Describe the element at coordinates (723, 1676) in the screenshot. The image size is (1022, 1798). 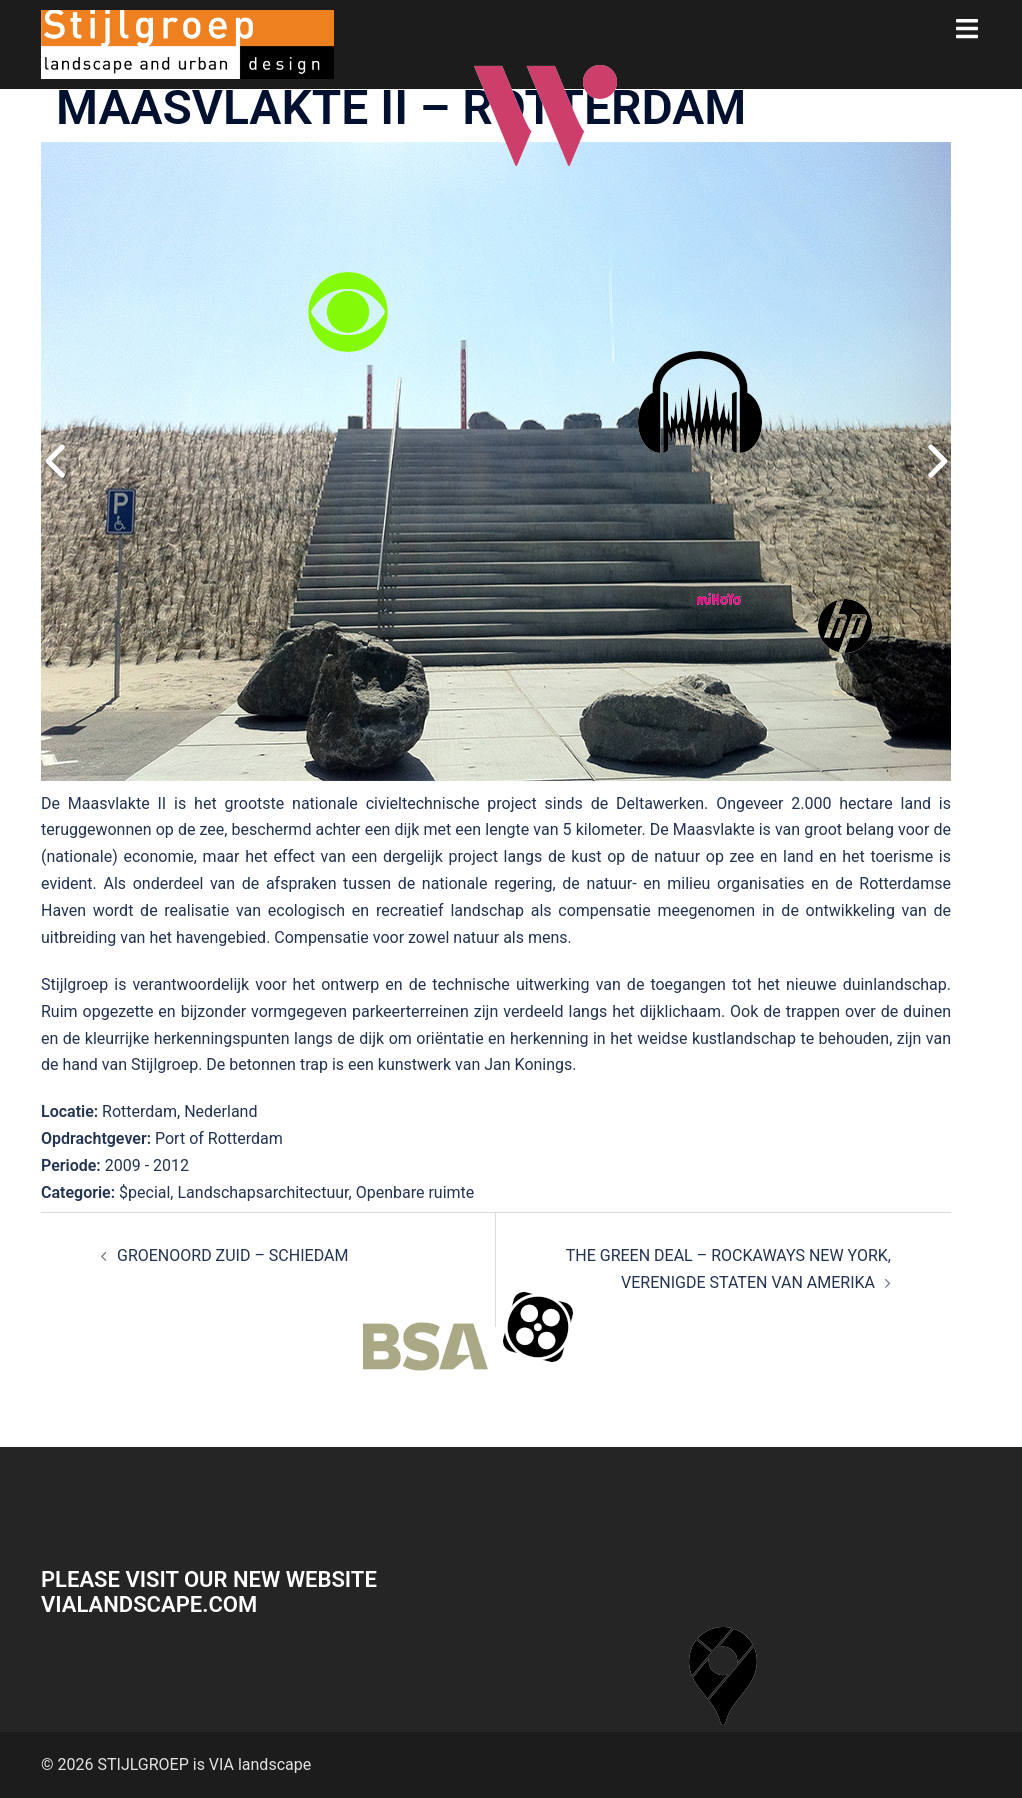
I see `open Google Maps` at that location.